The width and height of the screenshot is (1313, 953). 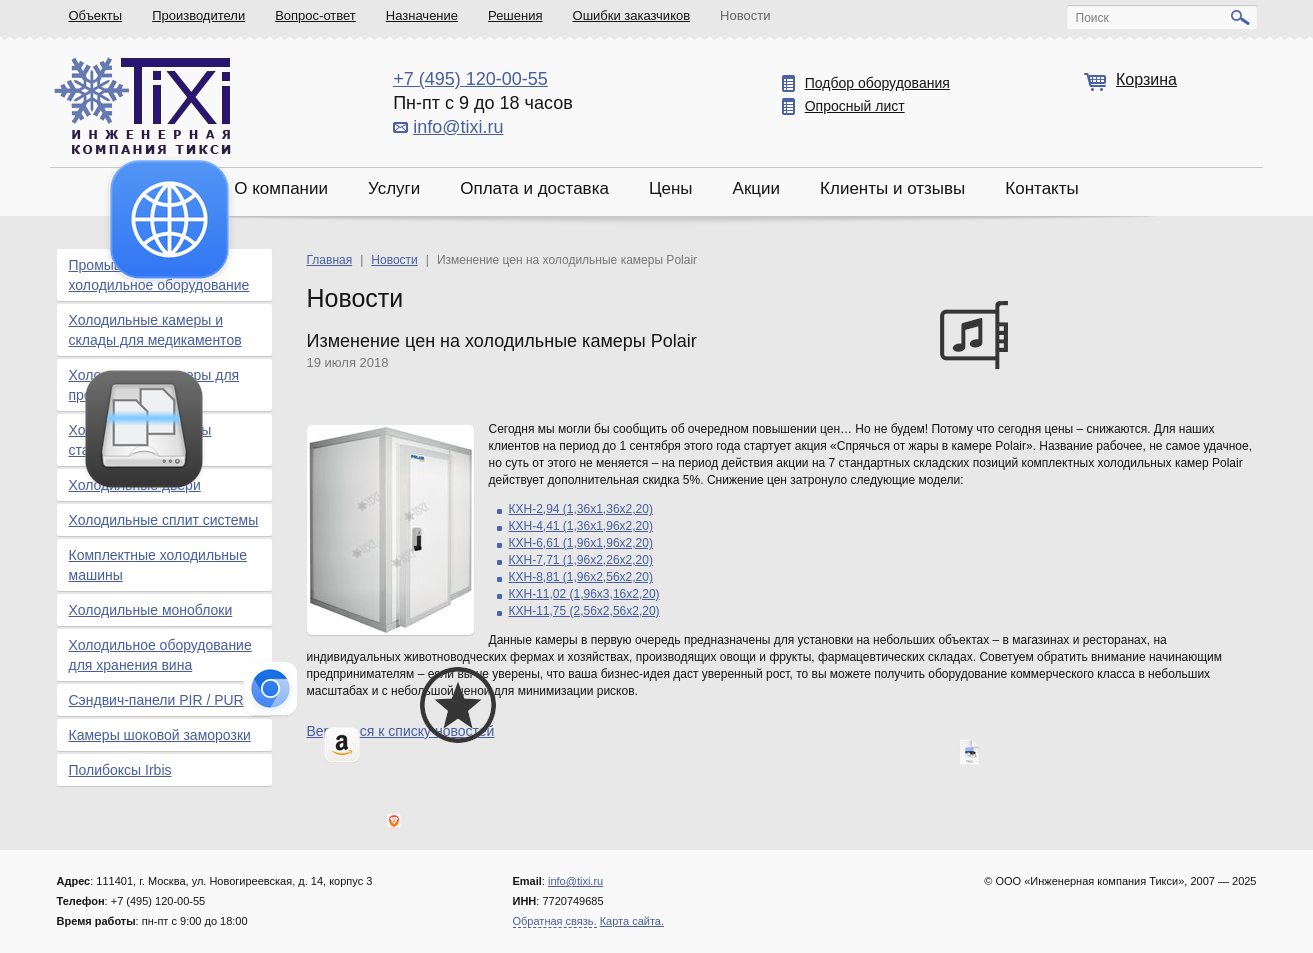 What do you see at coordinates (342, 745) in the screenshot?
I see `open the Amazon shopping app` at bounding box center [342, 745].